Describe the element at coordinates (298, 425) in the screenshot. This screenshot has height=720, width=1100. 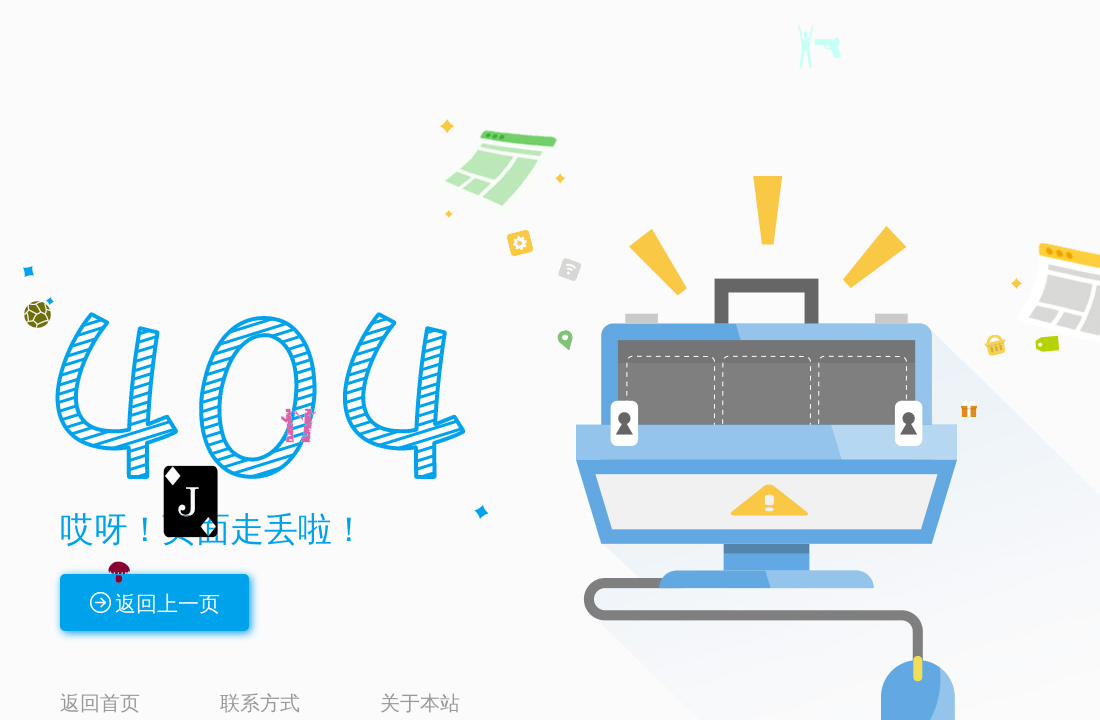
I see `access forest or nature-themed game area` at that location.